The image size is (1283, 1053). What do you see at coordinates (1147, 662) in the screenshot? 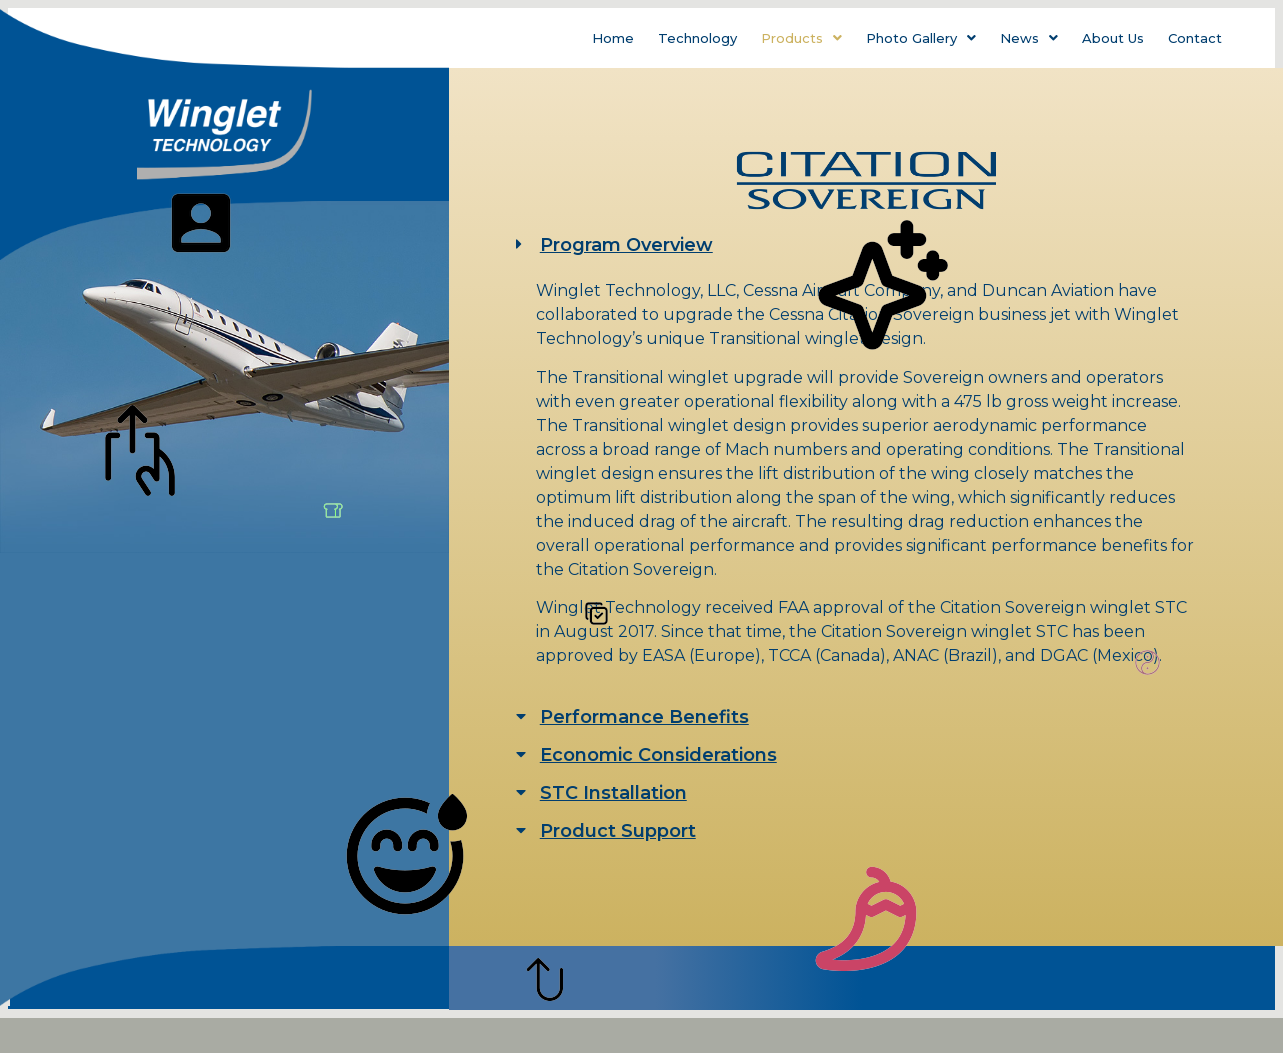
I see `toggle balance or harmony mode` at bounding box center [1147, 662].